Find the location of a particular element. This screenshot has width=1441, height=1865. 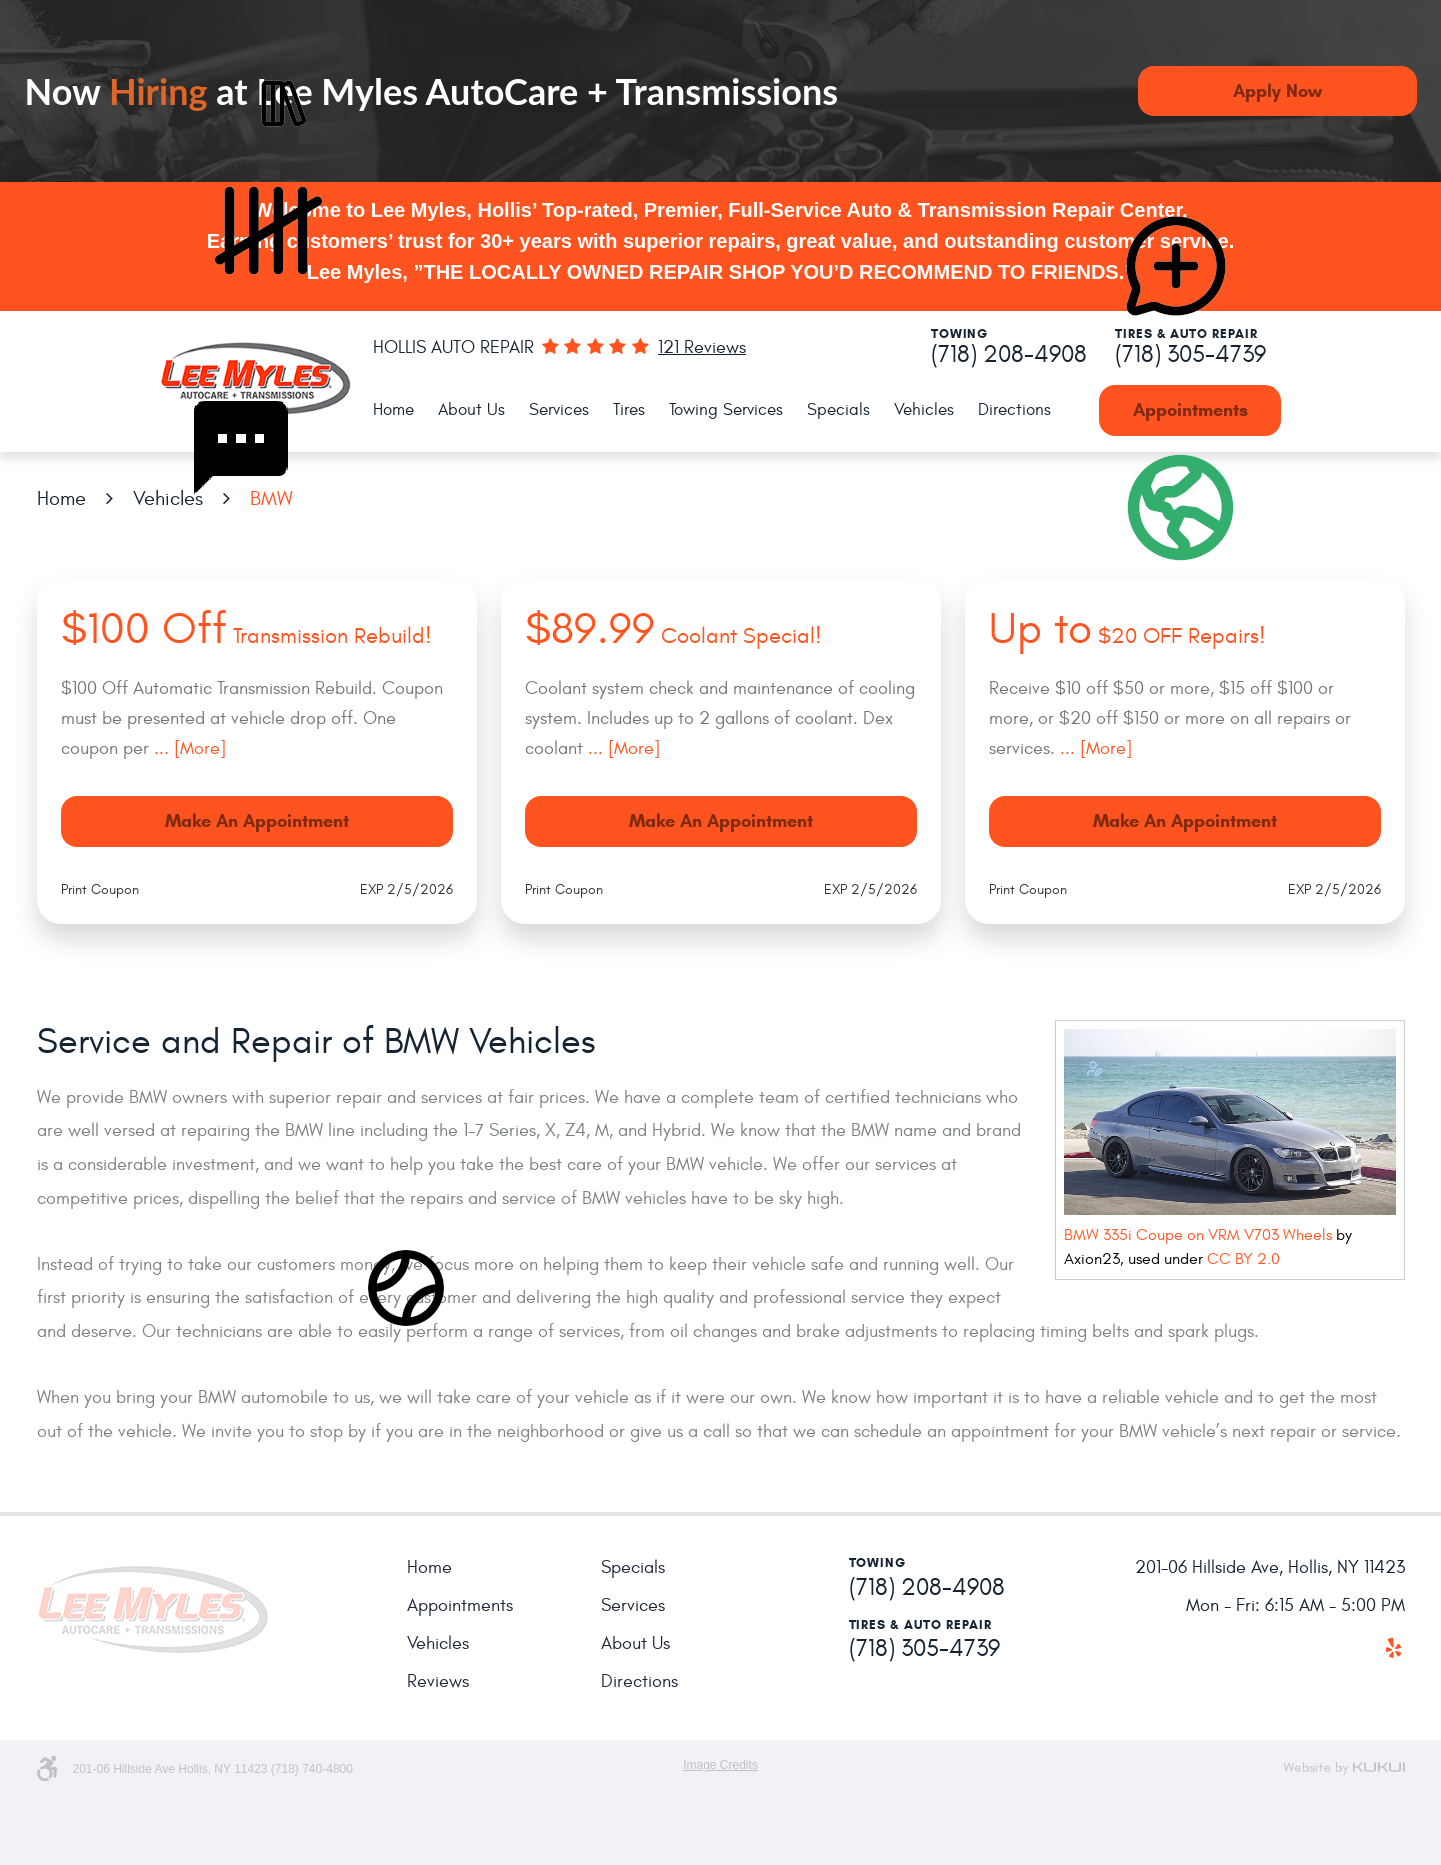

access your library or collection is located at coordinates (284, 103).